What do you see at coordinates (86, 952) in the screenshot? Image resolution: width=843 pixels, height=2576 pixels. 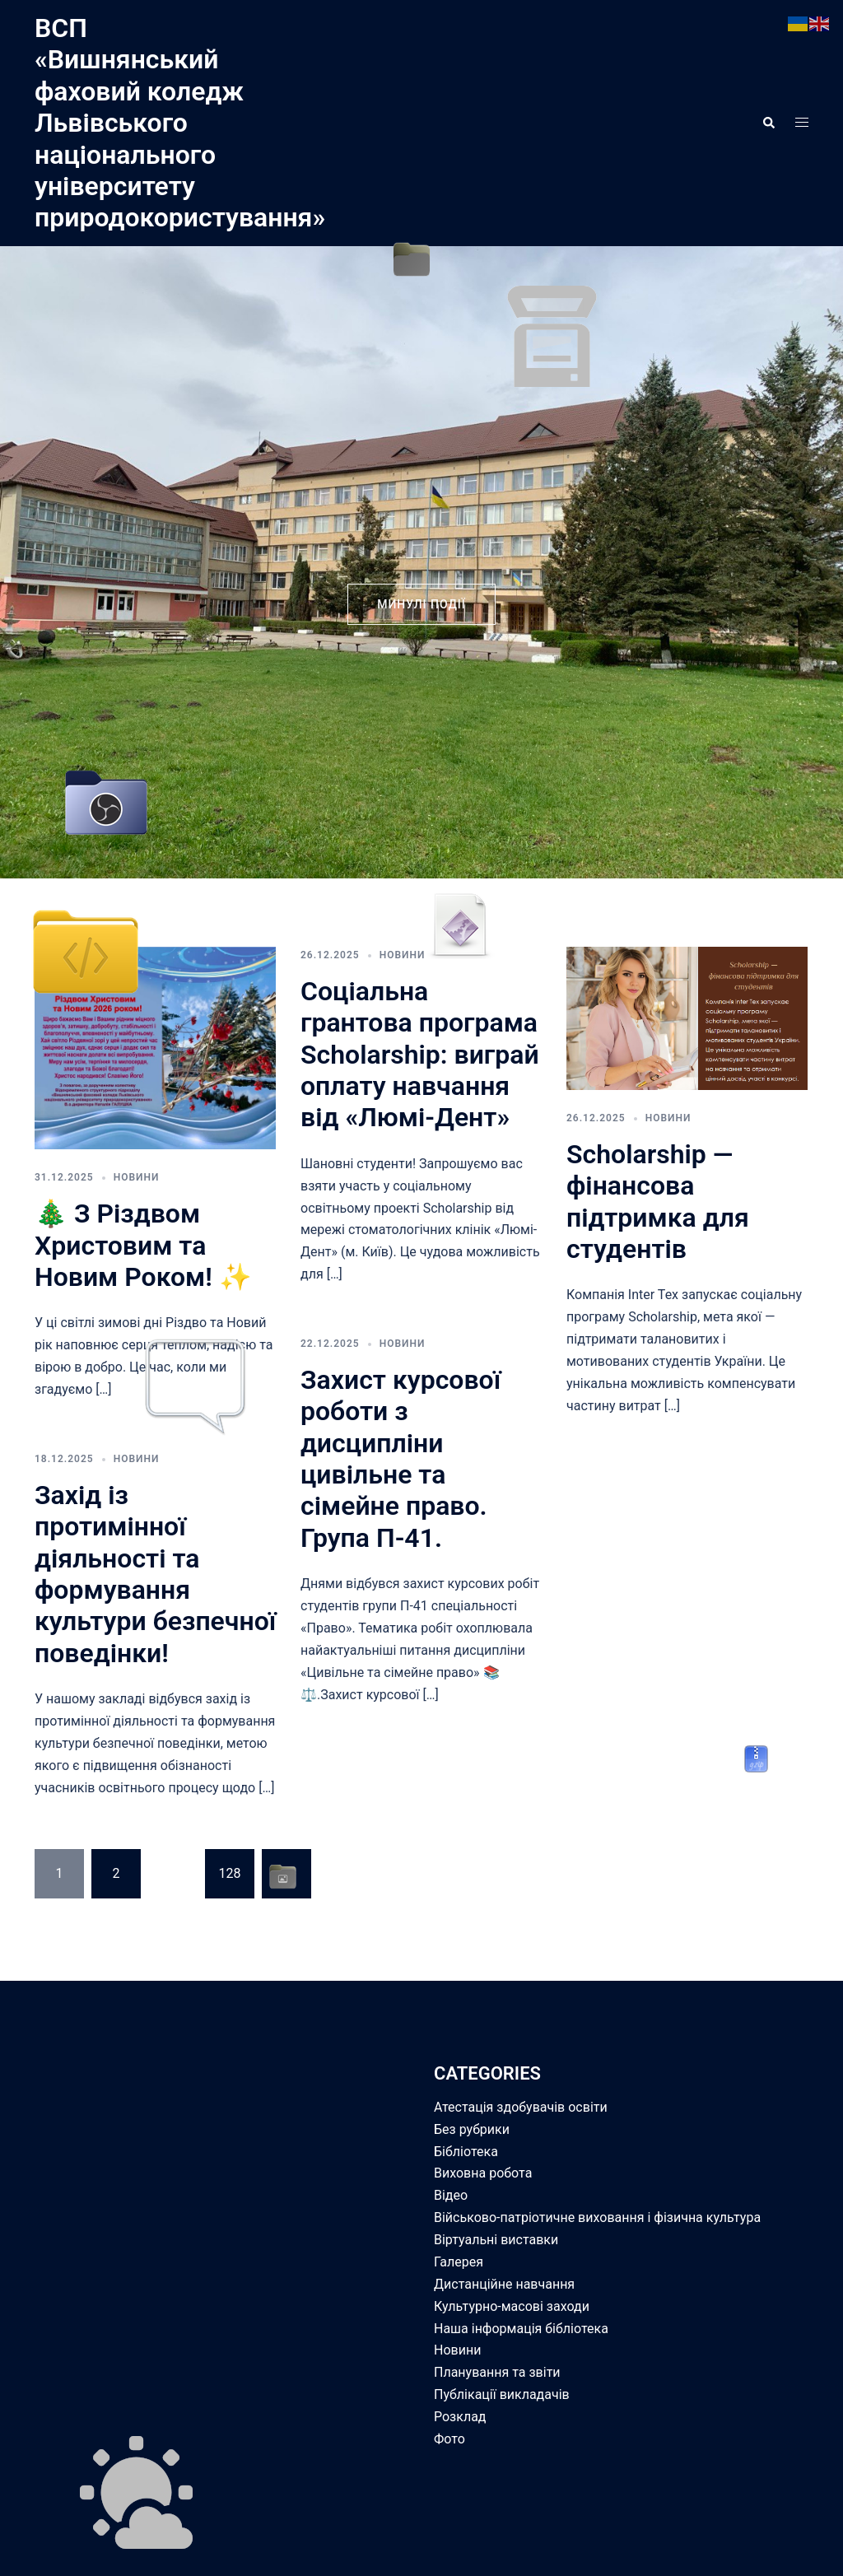 I see `open your code projects folder` at bounding box center [86, 952].